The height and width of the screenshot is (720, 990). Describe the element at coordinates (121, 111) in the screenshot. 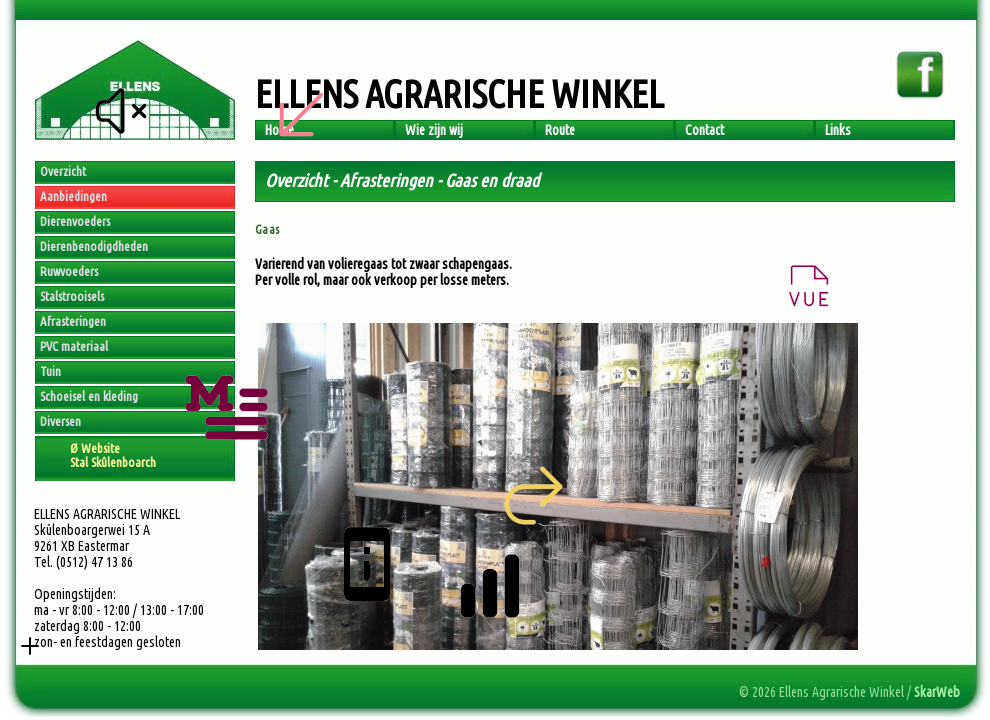

I see `mute audio or sound` at that location.